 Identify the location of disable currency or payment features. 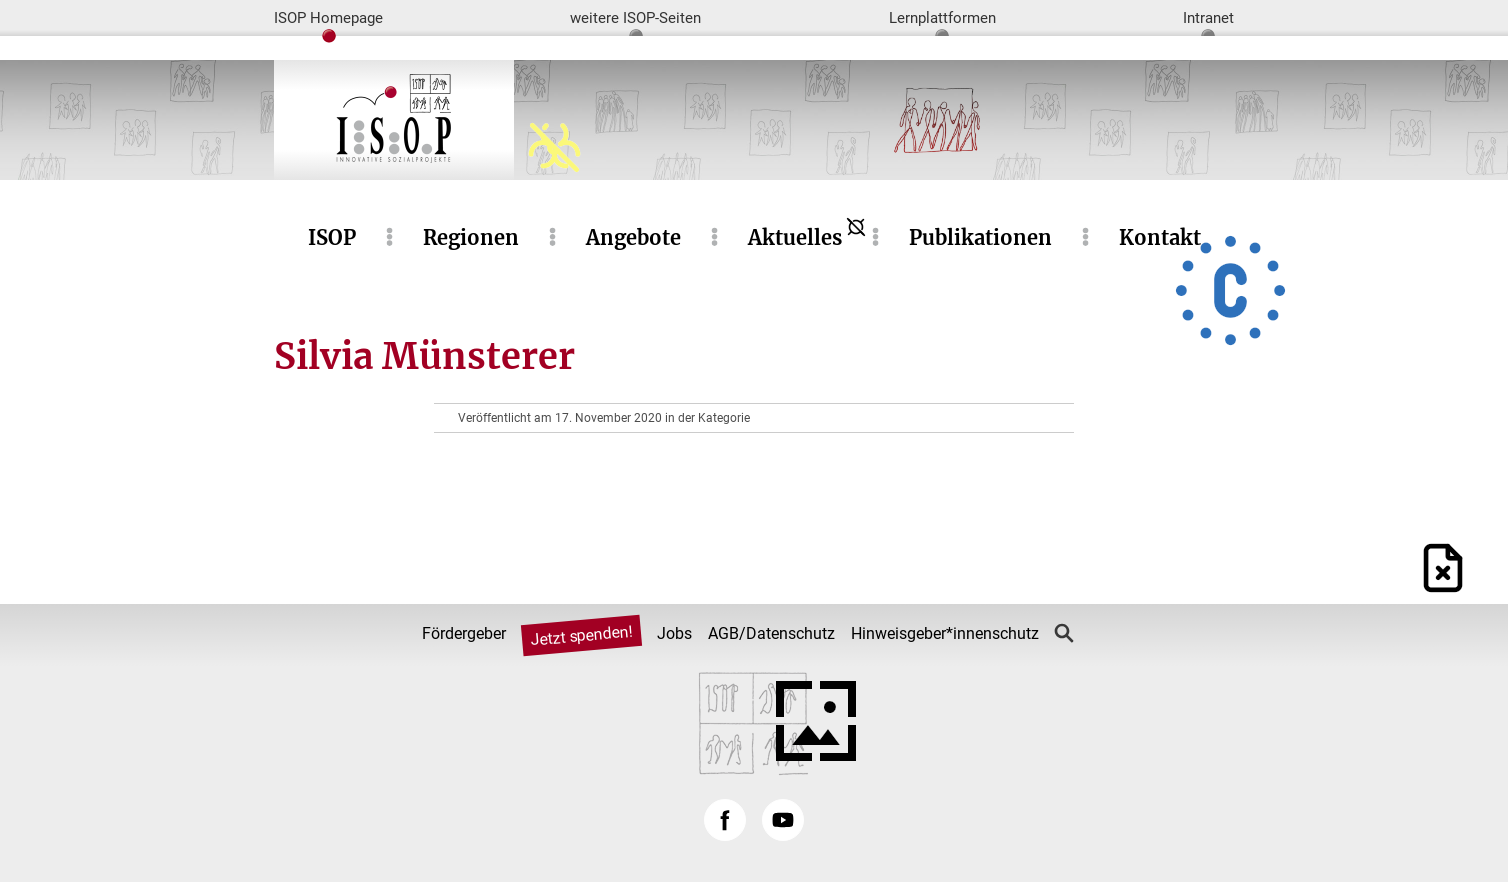
(856, 227).